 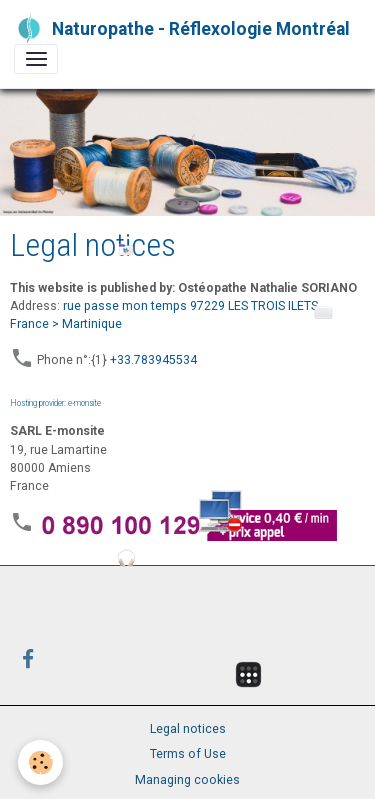 What do you see at coordinates (126, 558) in the screenshot?
I see `connect bluetooth headphones` at bounding box center [126, 558].